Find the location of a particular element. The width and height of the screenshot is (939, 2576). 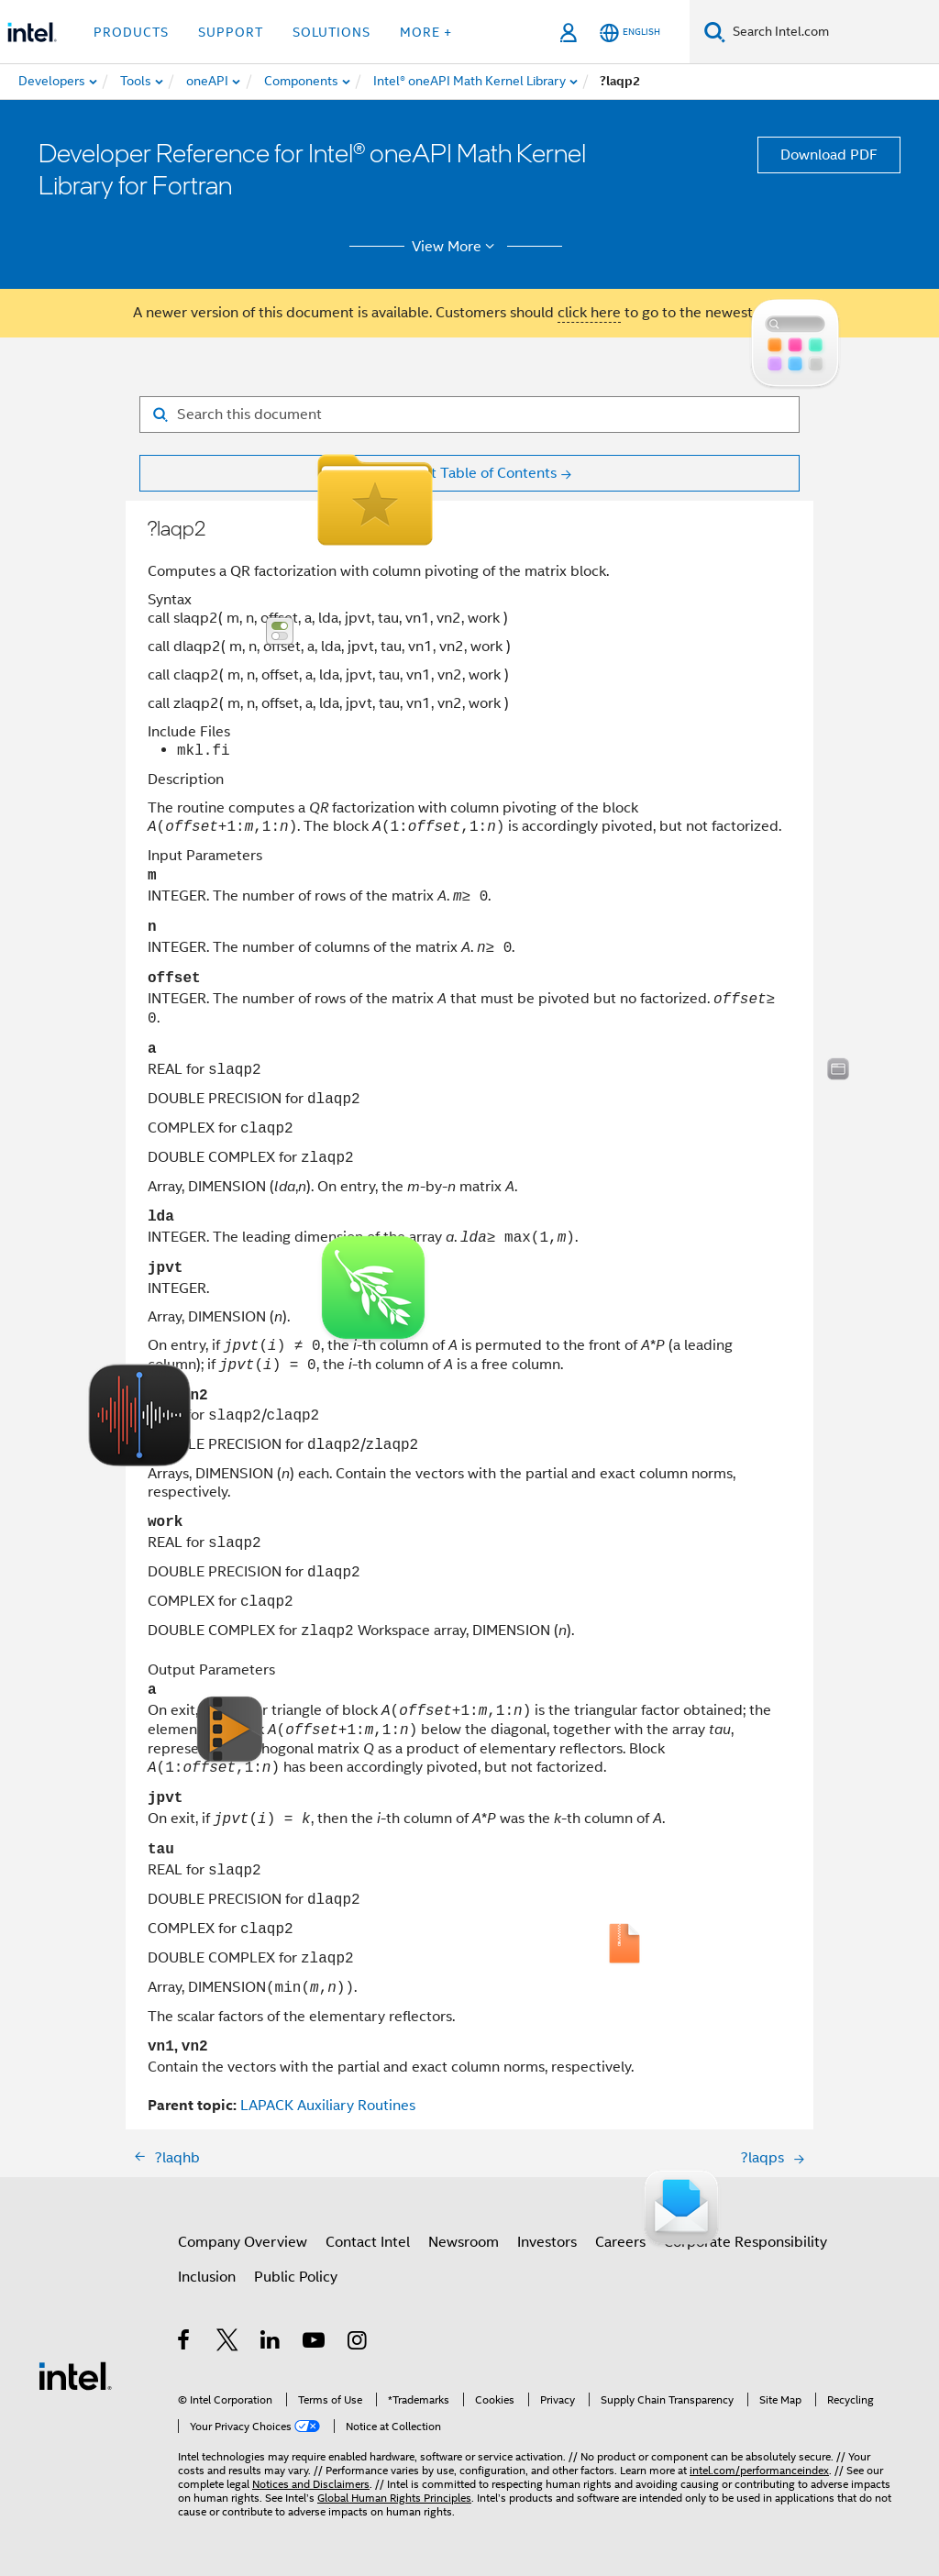

customize window decoration and title bar appearance is located at coordinates (838, 1069).